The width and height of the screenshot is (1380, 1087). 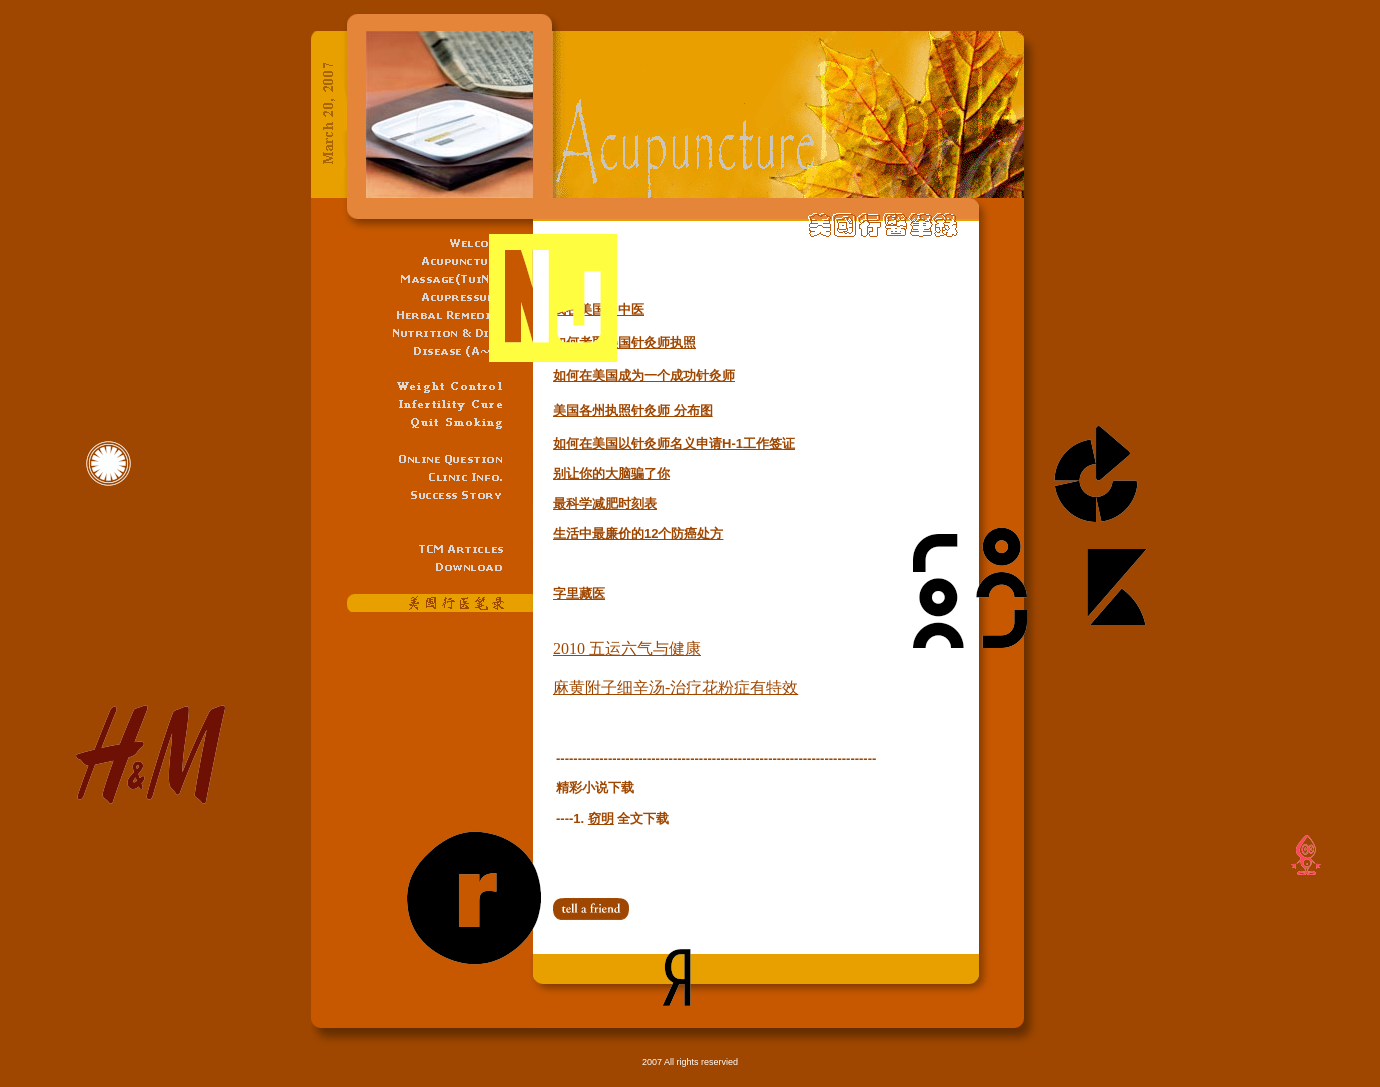 What do you see at coordinates (1306, 855) in the screenshot?
I see `visit the CodeProject website` at bounding box center [1306, 855].